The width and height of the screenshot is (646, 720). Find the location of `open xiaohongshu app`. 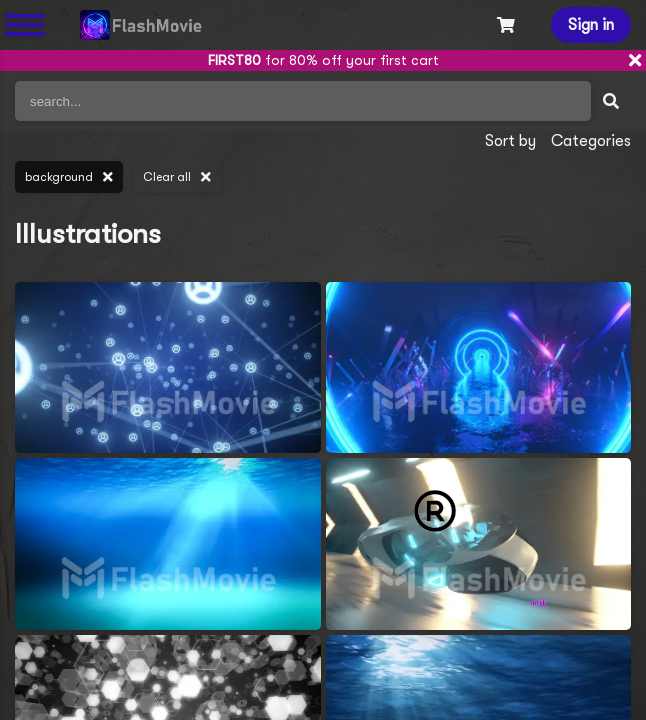

open xiaohongshu app is located at coordinates (539, 603).